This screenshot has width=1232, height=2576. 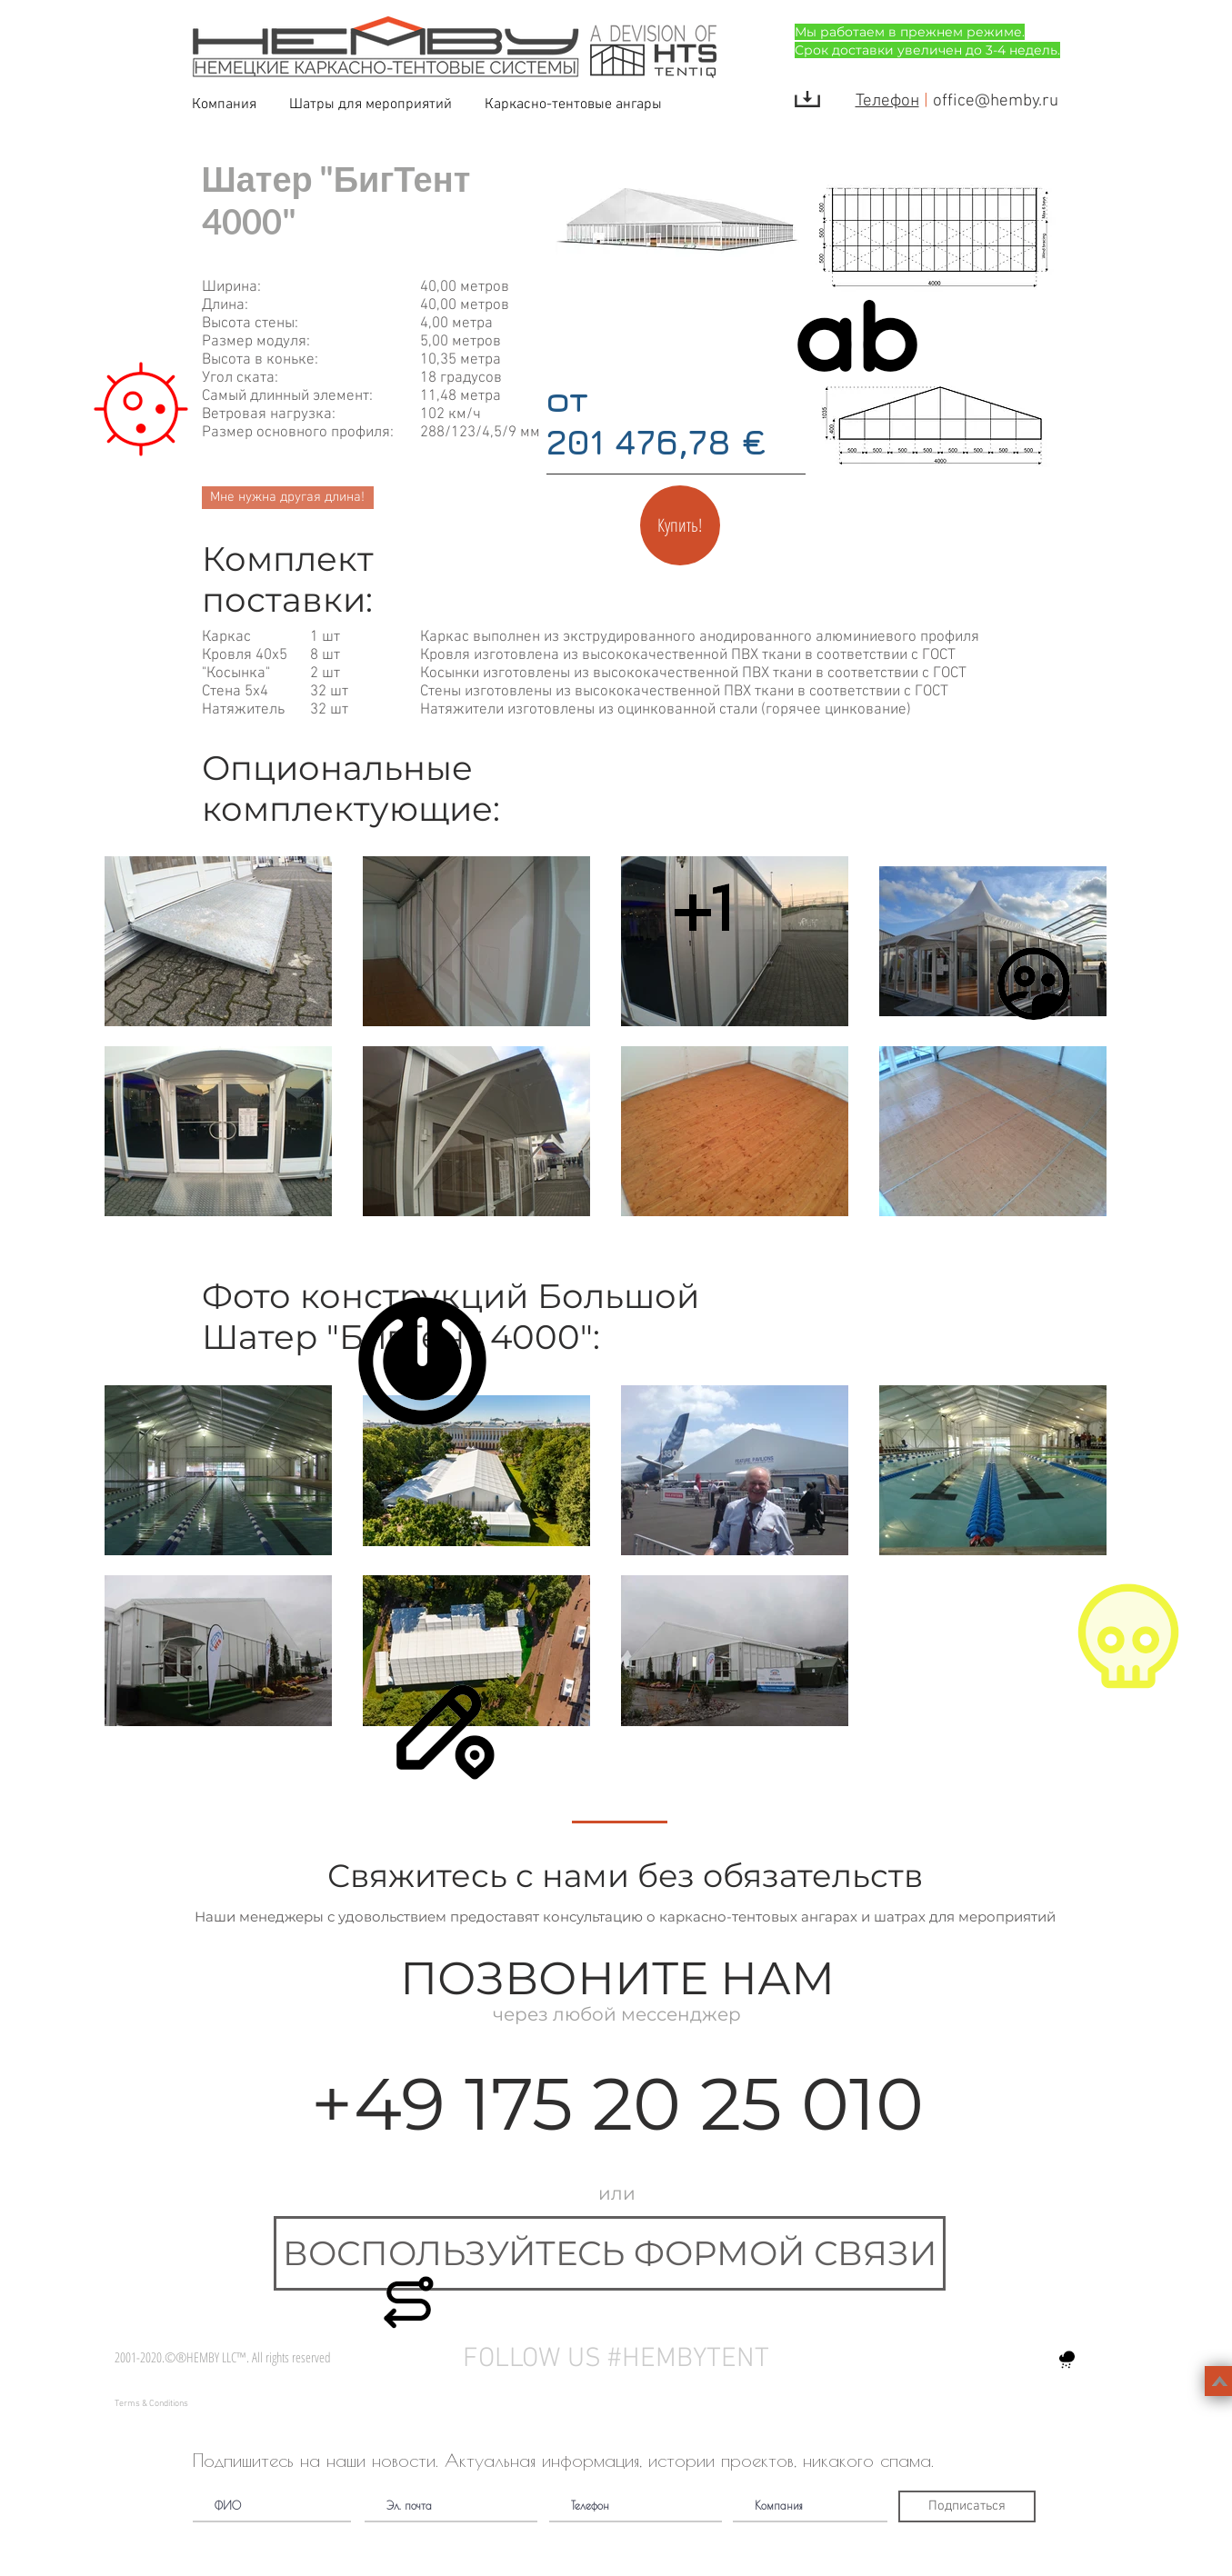 What do you see at coordinates (1067, 2359) in the screenshot?
I see `indicates snowy weather conditions` at bounding box center [1067, 2359].